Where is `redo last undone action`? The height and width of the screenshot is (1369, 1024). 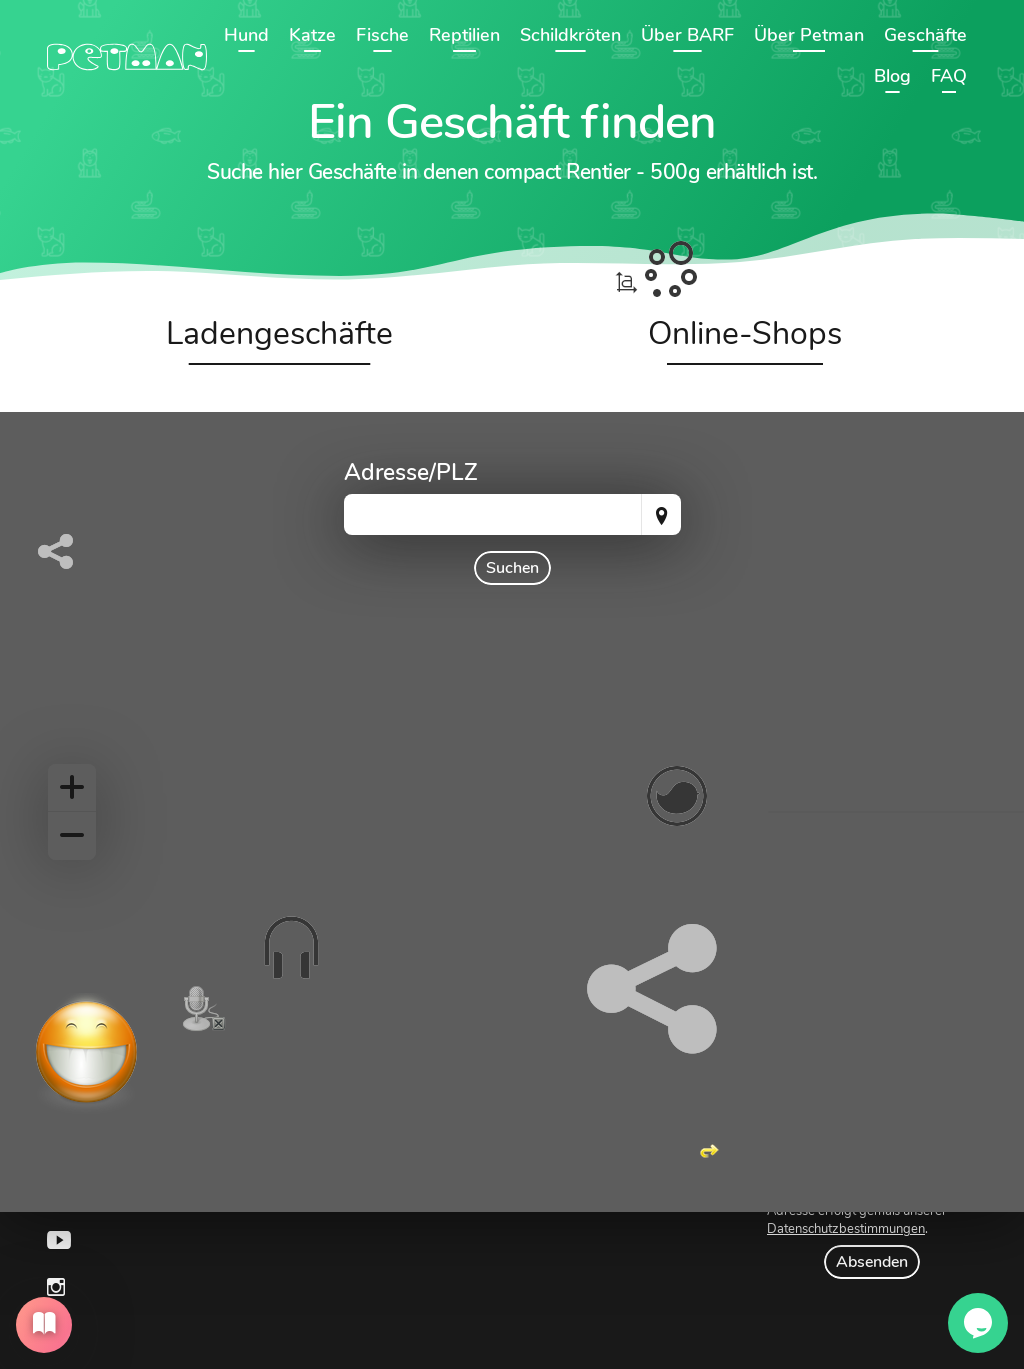 redo last undone action is located at coordinates (709, 1150).